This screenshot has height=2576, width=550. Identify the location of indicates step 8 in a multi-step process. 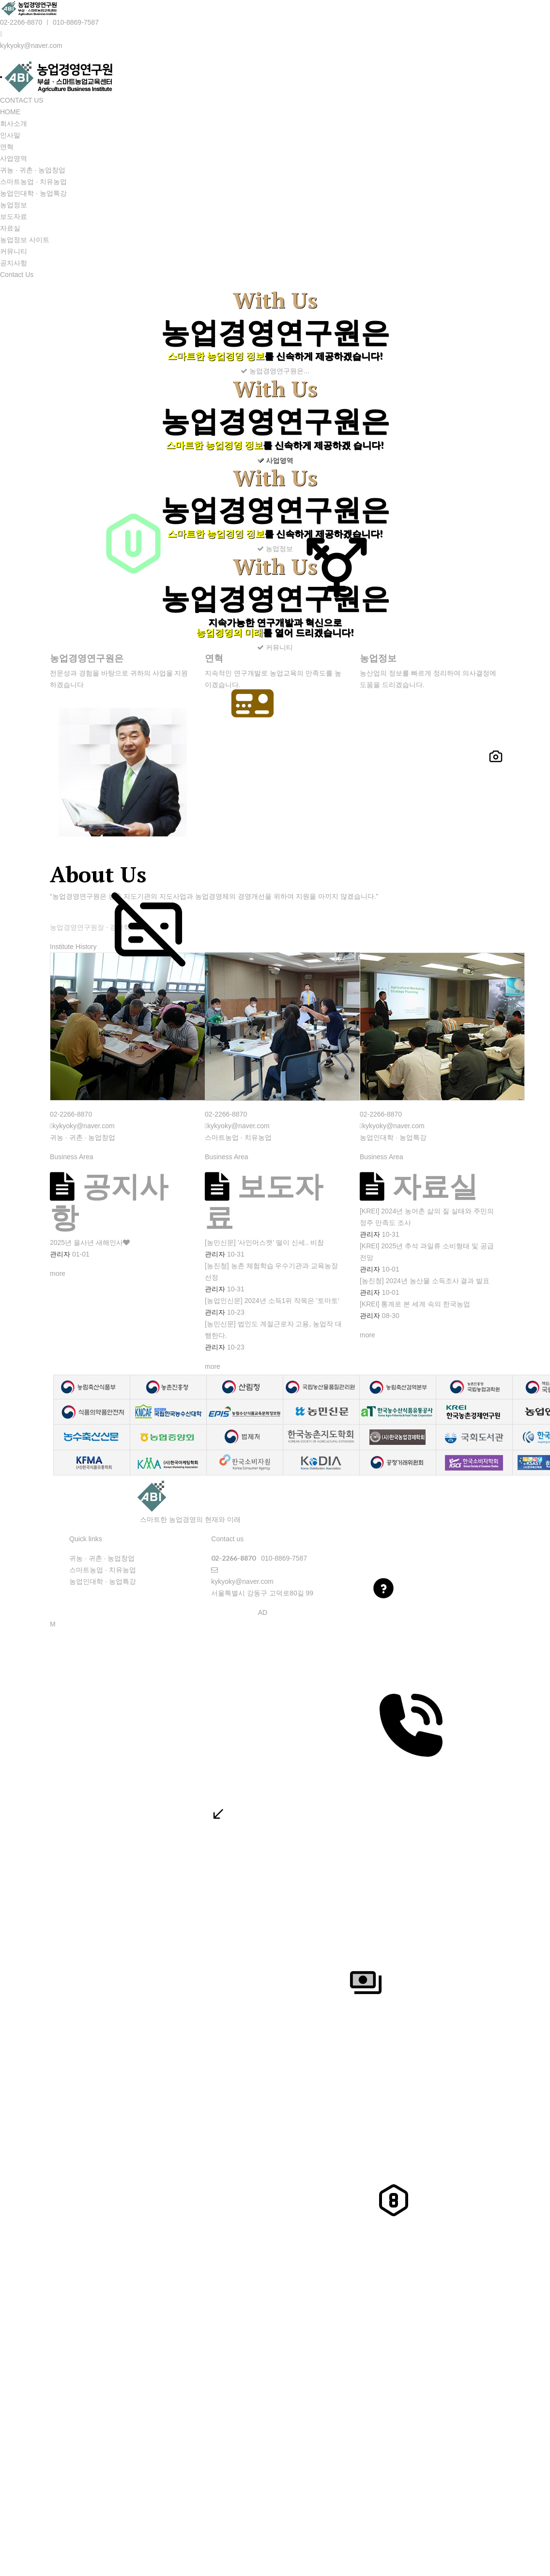
(394, 2200).